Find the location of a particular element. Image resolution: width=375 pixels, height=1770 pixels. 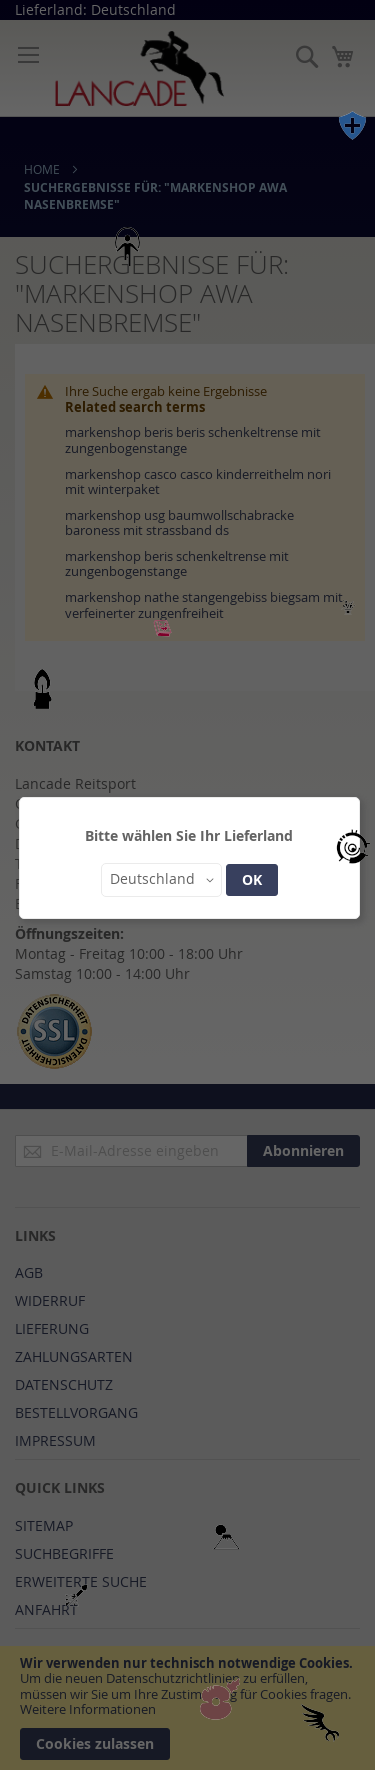

access microscope or magnification tools is located at coordinates (353, 846).